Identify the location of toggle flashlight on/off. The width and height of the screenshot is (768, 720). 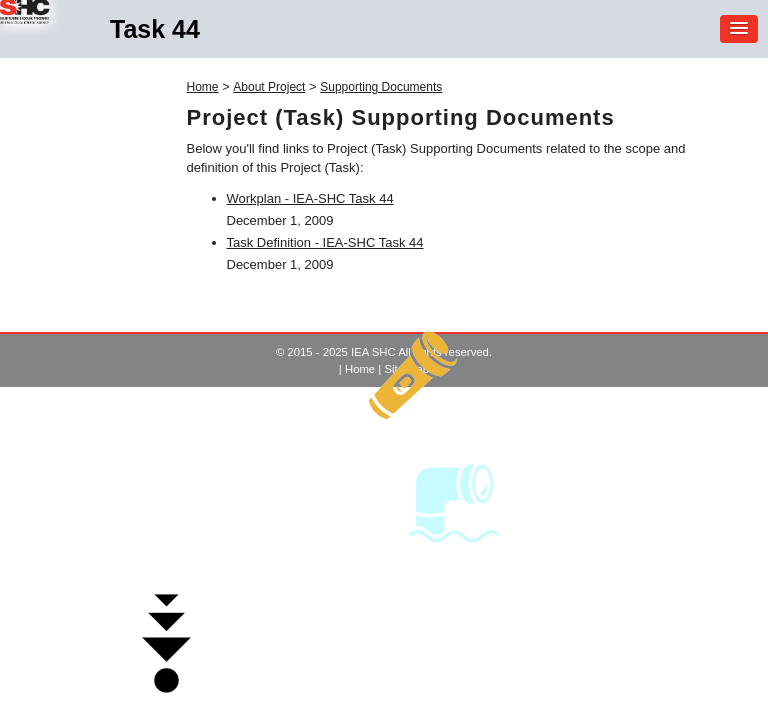
(412, 375).